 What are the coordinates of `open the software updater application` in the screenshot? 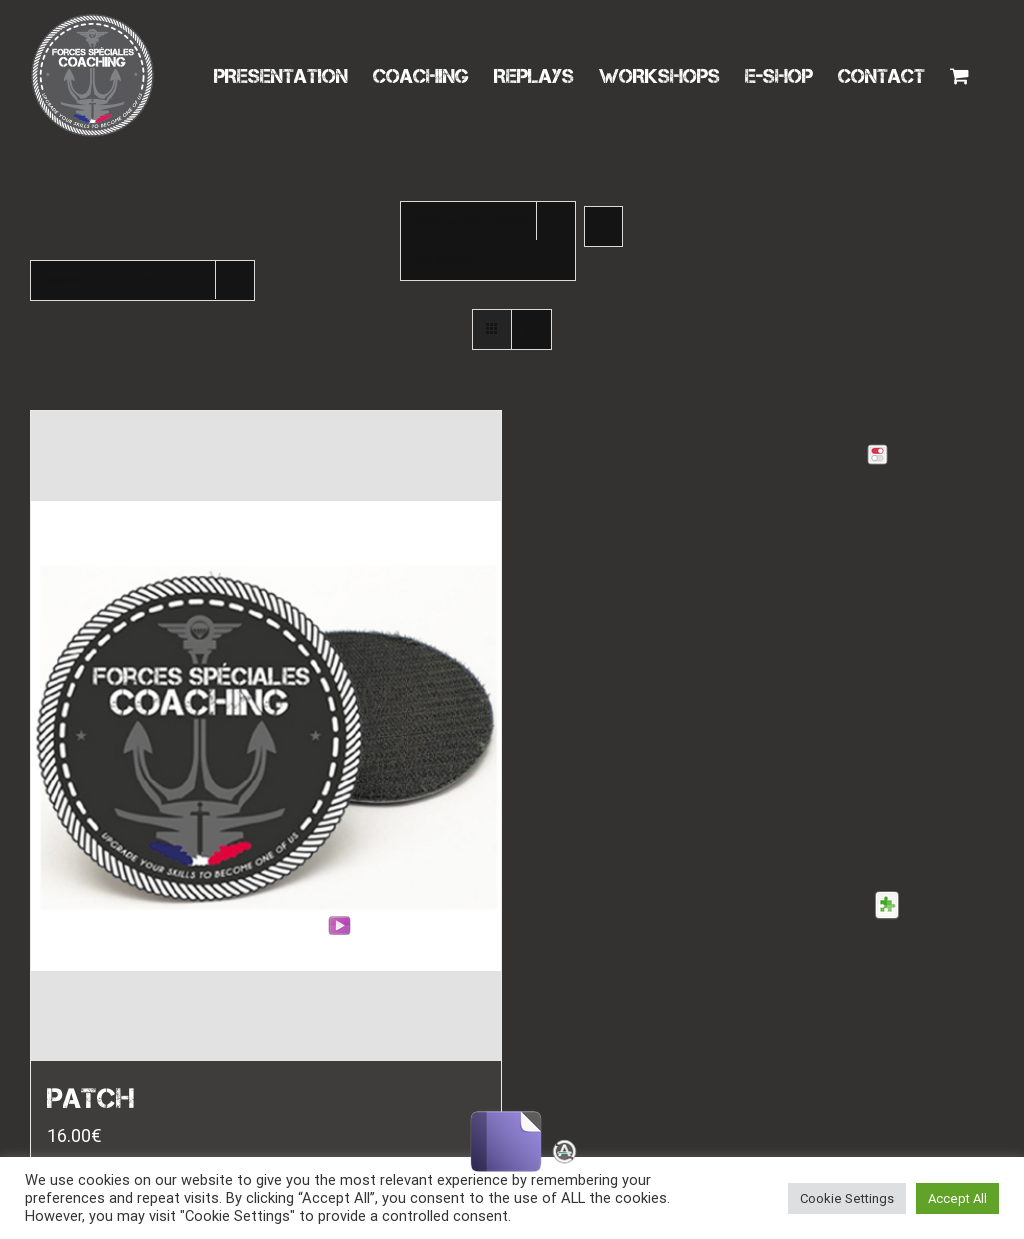 It's located at (564, 1151).